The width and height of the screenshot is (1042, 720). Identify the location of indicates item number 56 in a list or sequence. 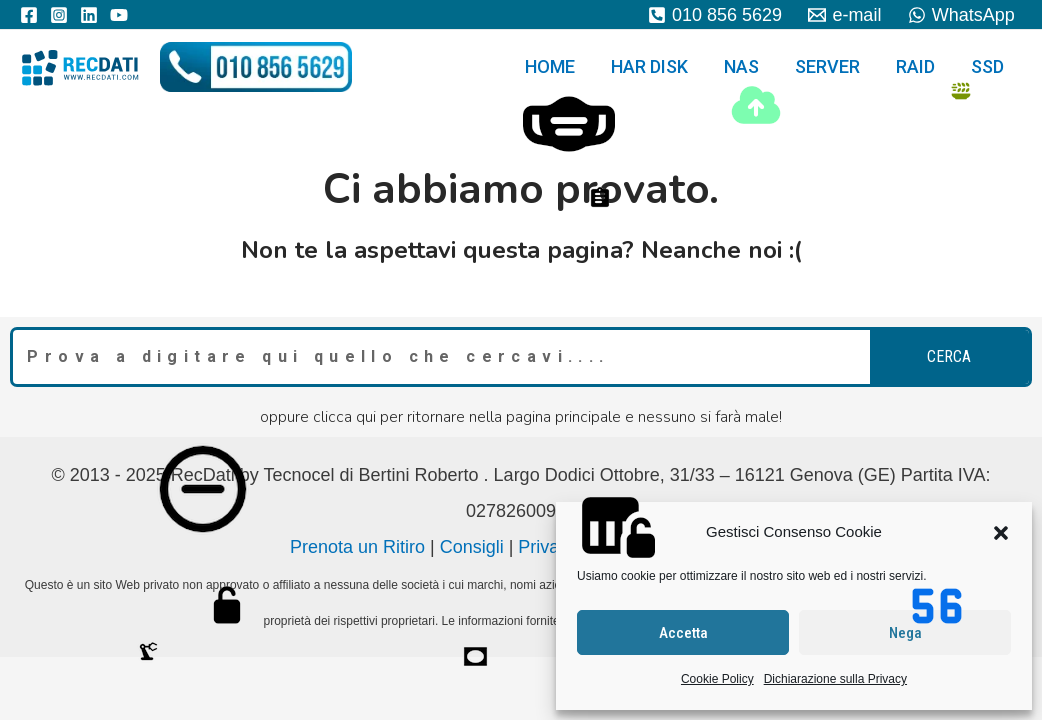
(937, 606).